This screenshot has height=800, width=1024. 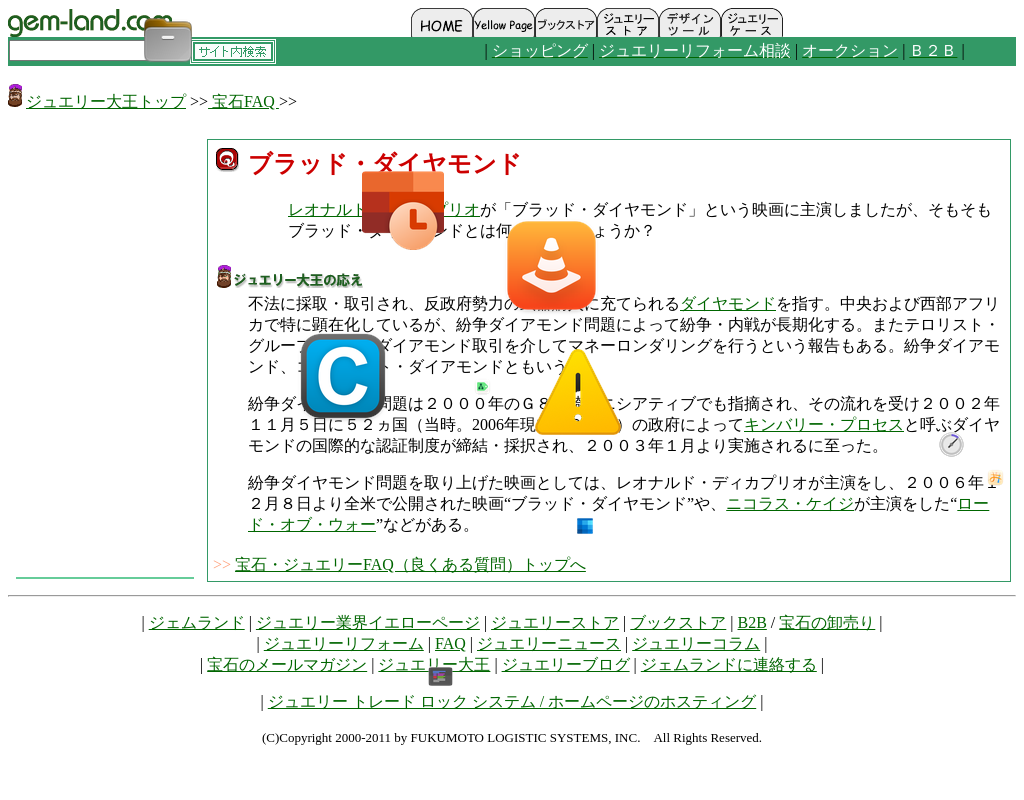 What do you see at coordinates (578, 392) in the screenshot?
I see `indicates a warning or alert status` at bounding box center [578, 392].